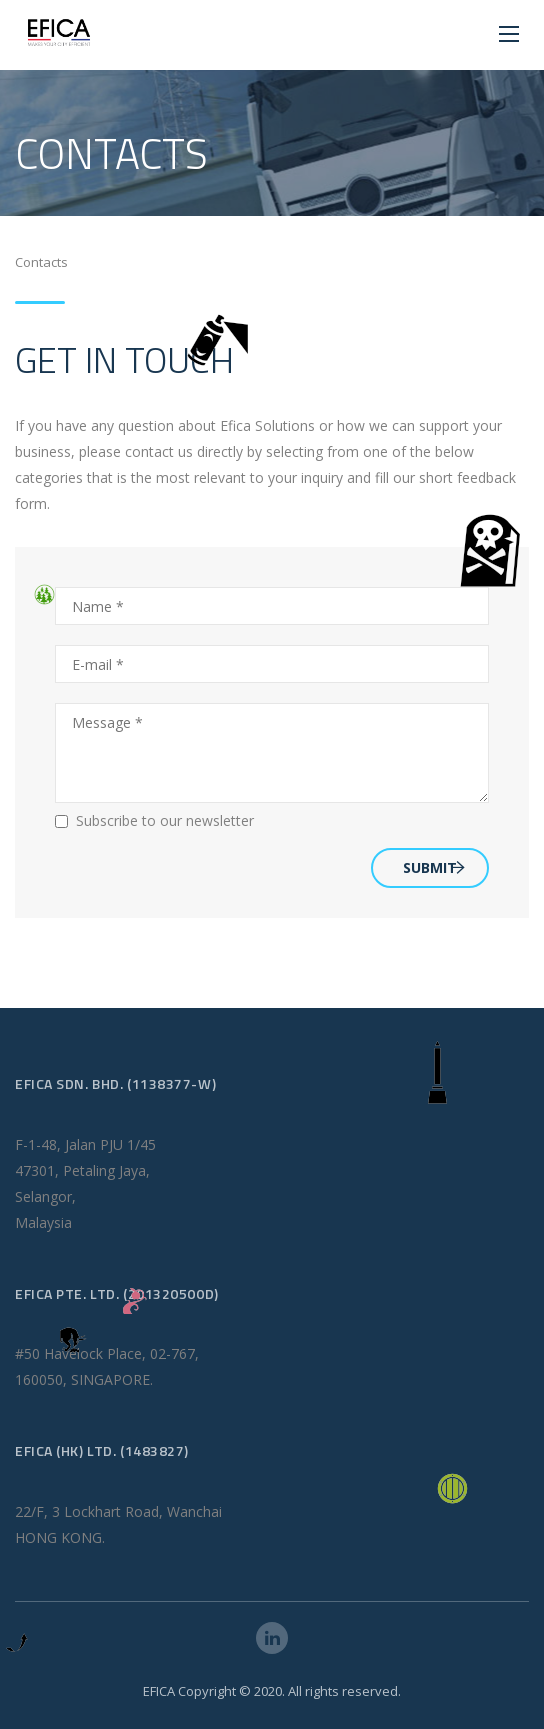 The height and width of the screenshot is (1729, 544). Describe the element at coordinates (488, 551) in the screenshot. I see `indicates a defeated pirate character or game over state` at that location.